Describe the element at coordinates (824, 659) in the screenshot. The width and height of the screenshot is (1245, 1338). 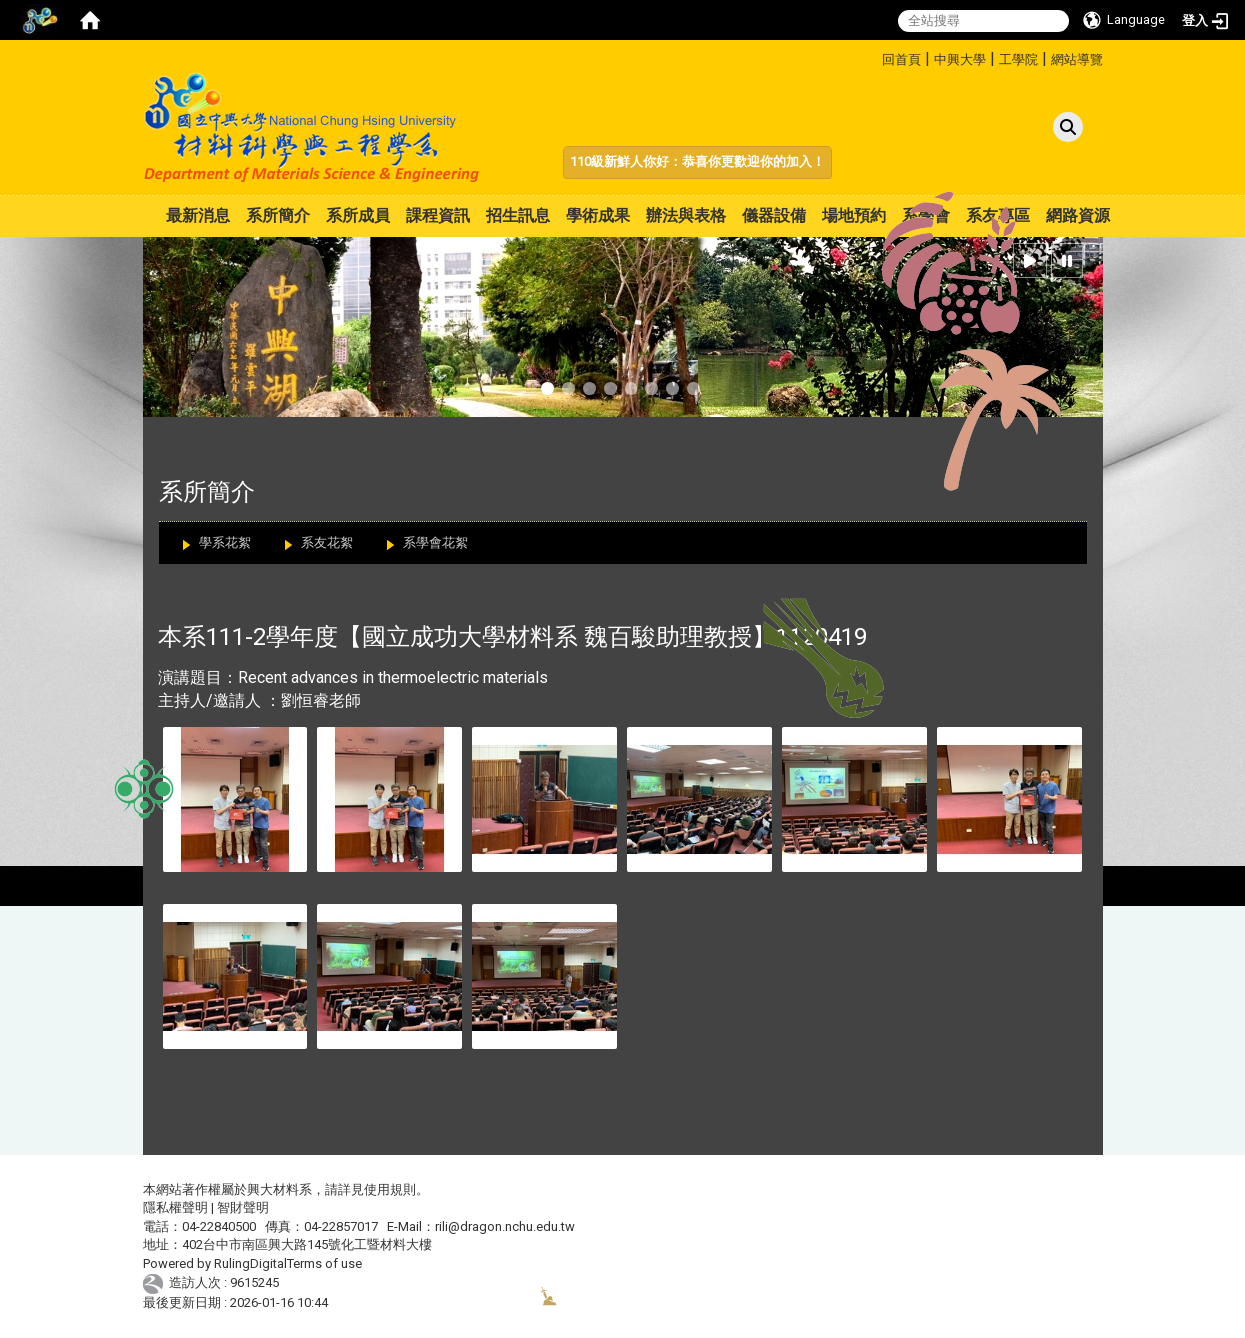
I see `indicates incoming threat or danger event in game` at that location.